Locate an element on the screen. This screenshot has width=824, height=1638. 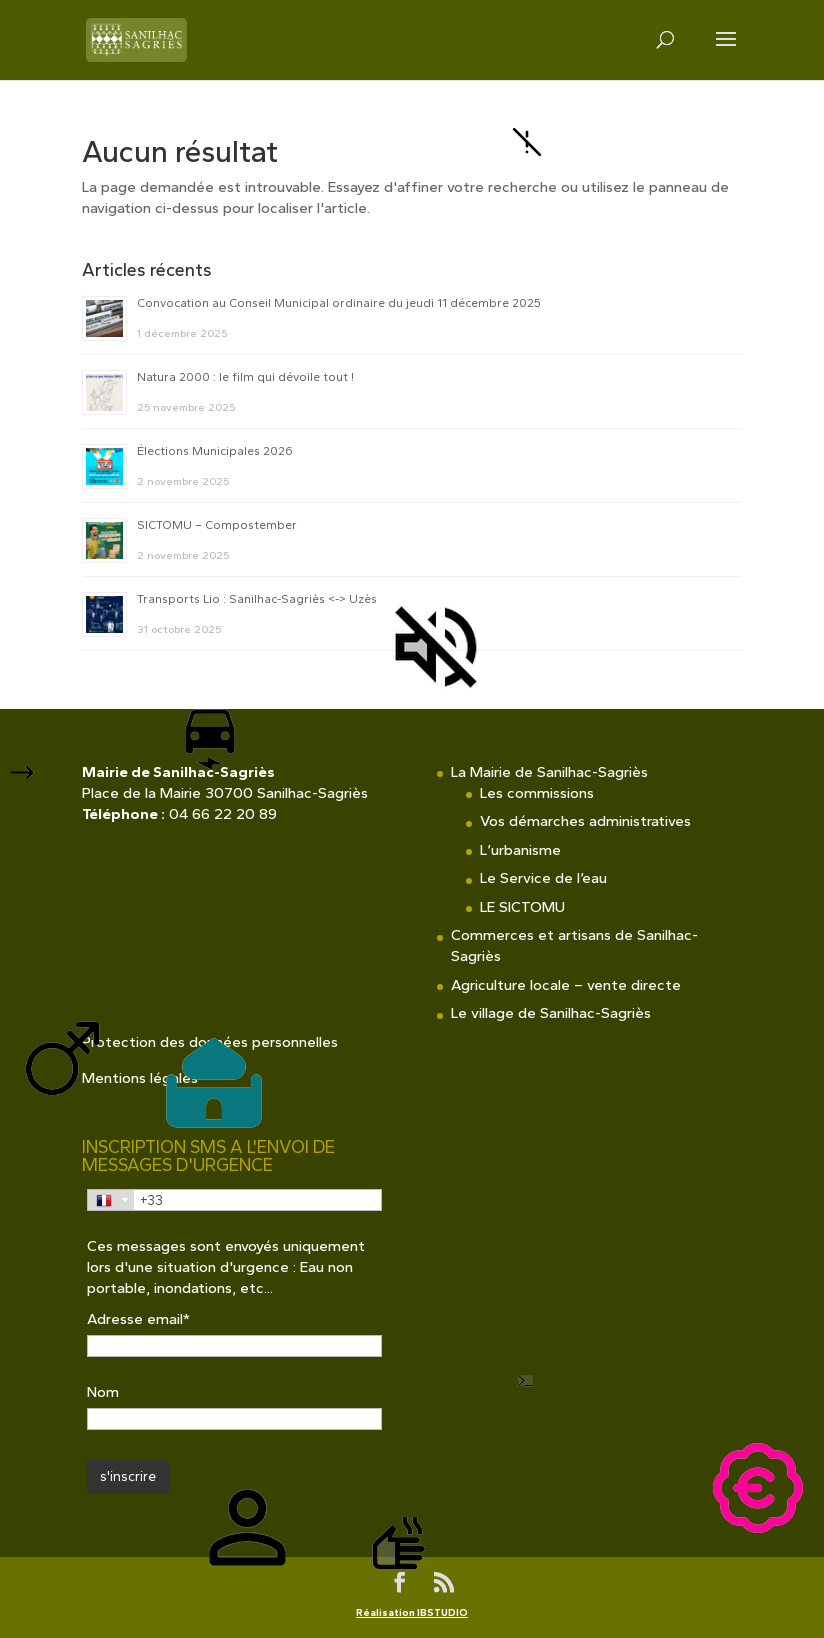
open the command line terminal is located at coordinates (525, 1380).